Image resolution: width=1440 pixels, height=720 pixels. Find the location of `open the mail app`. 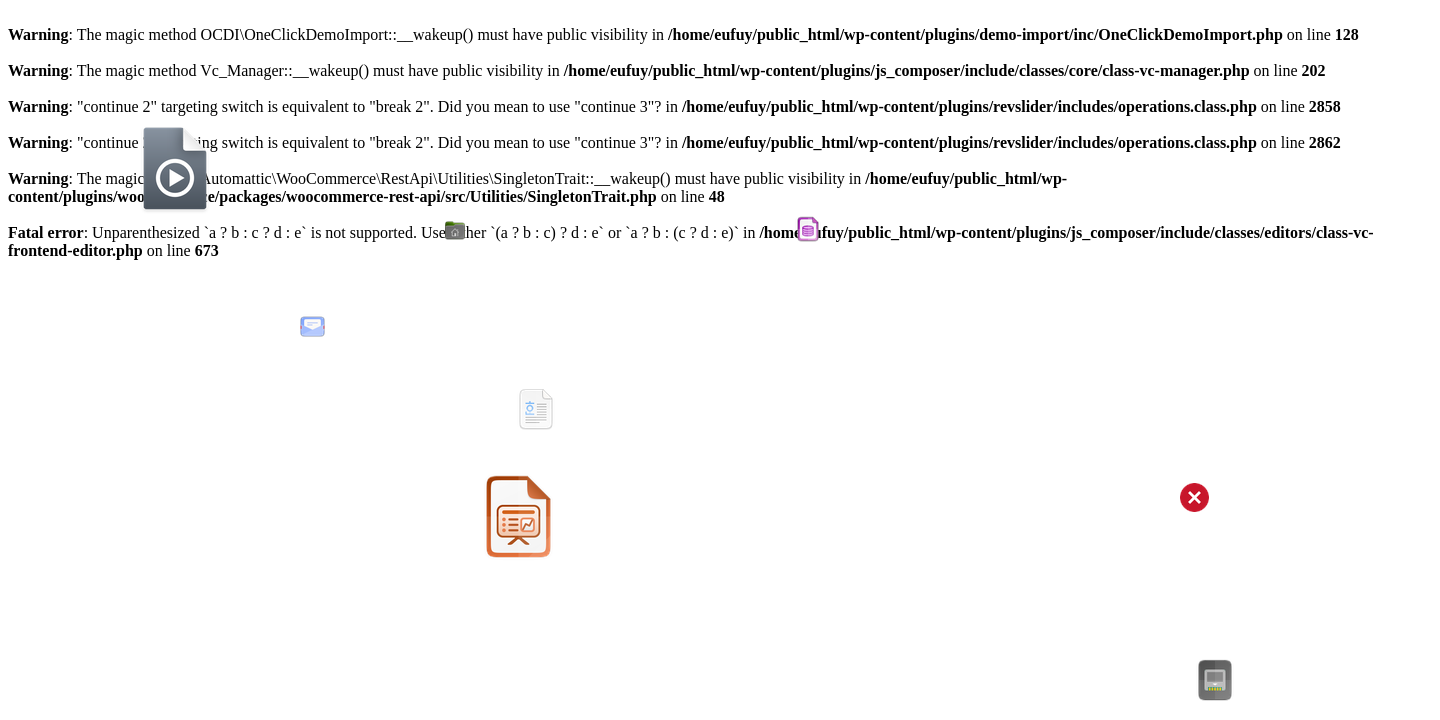

open the mail app is located at coordinates (312, 326).